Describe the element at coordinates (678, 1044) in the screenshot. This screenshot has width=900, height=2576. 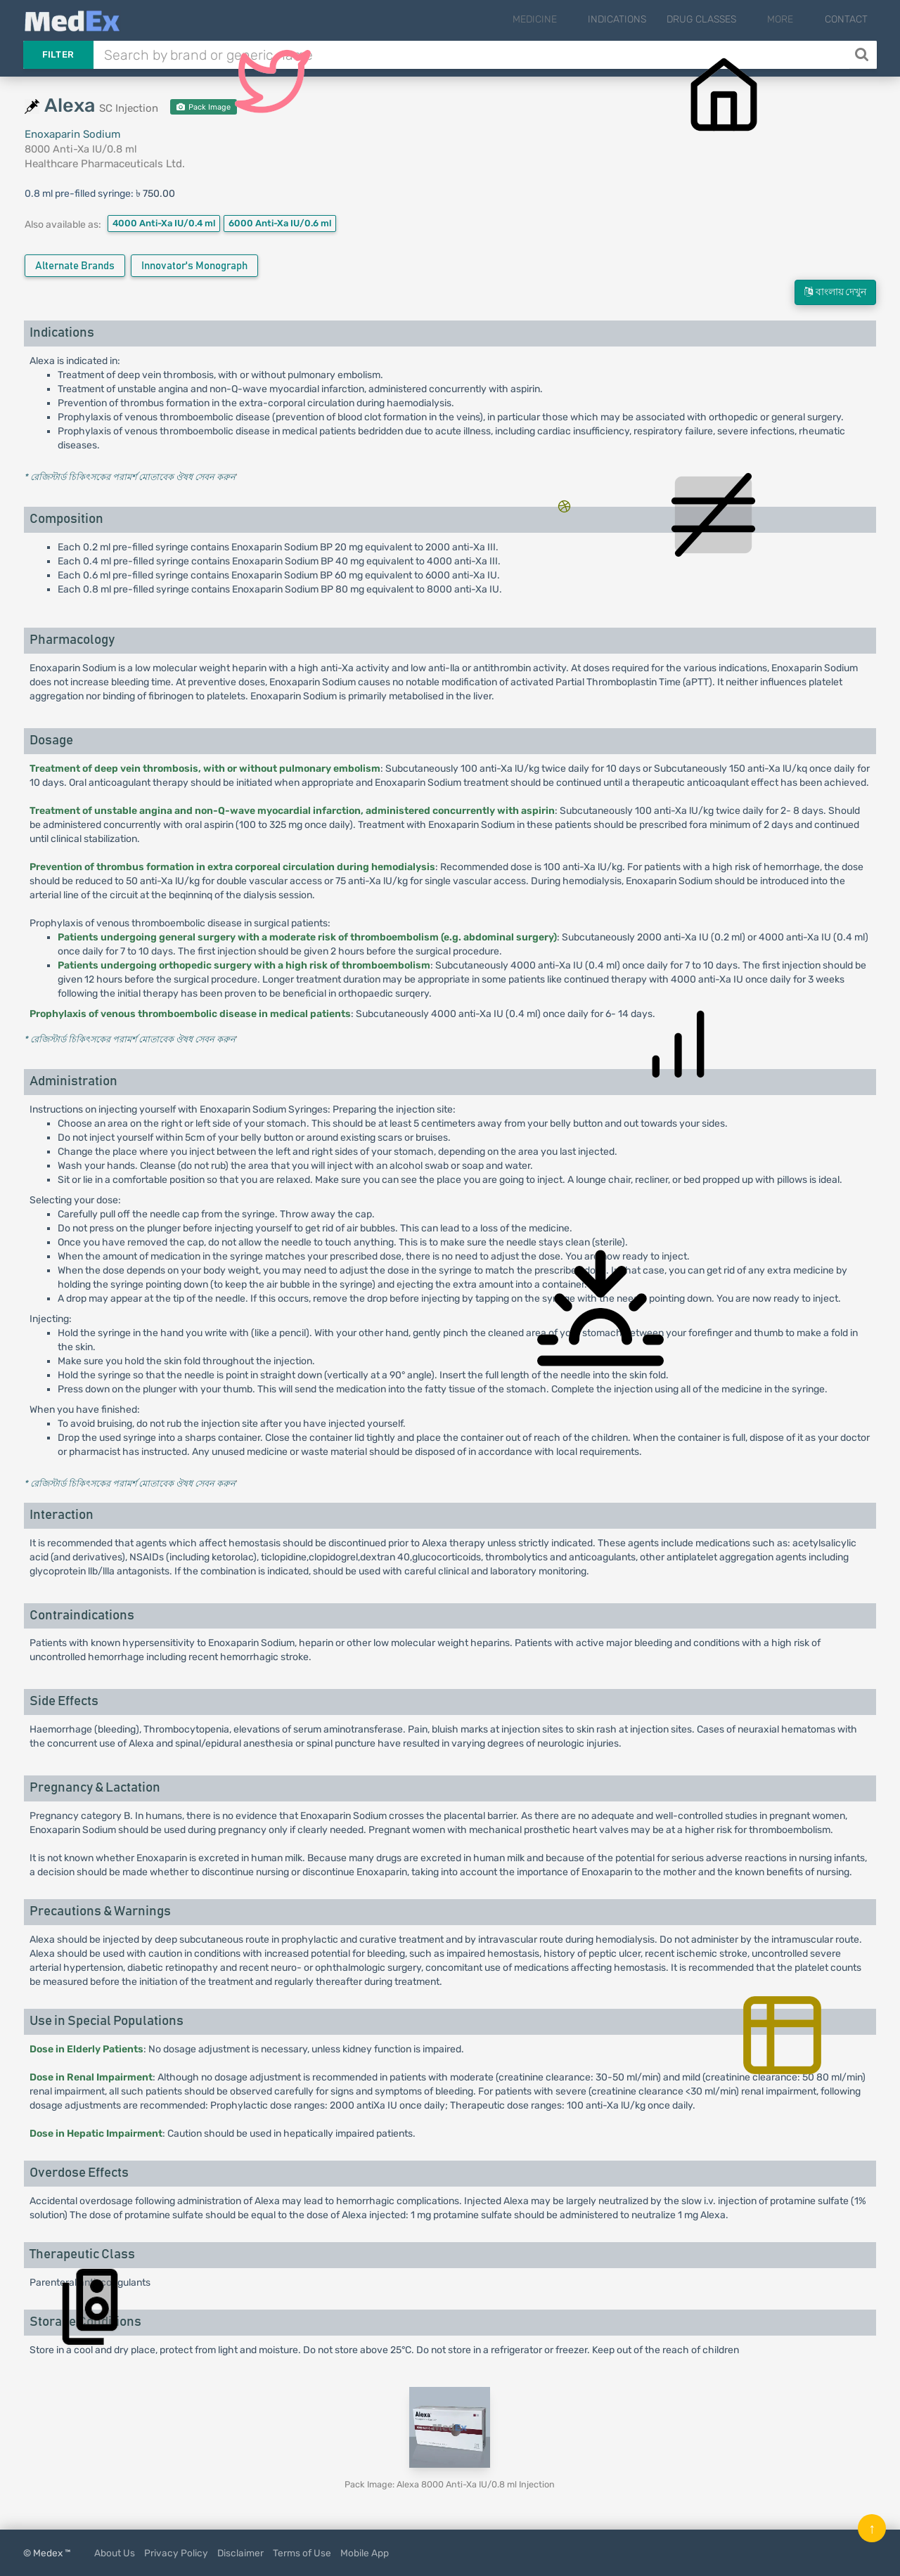
I see `view analytics or statistics` at that location.